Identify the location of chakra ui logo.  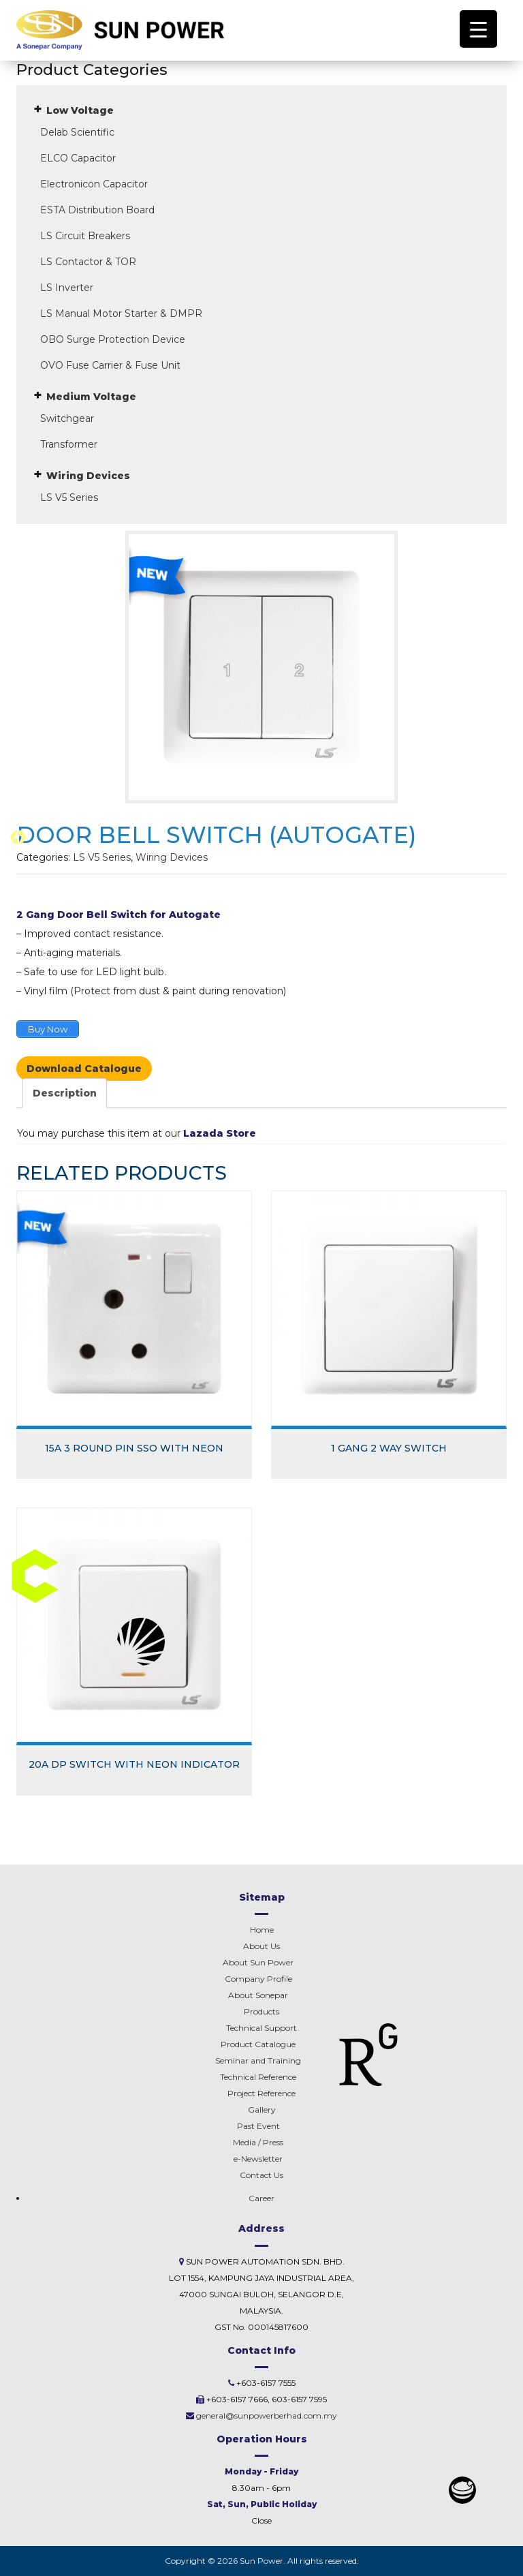
(18, 837).